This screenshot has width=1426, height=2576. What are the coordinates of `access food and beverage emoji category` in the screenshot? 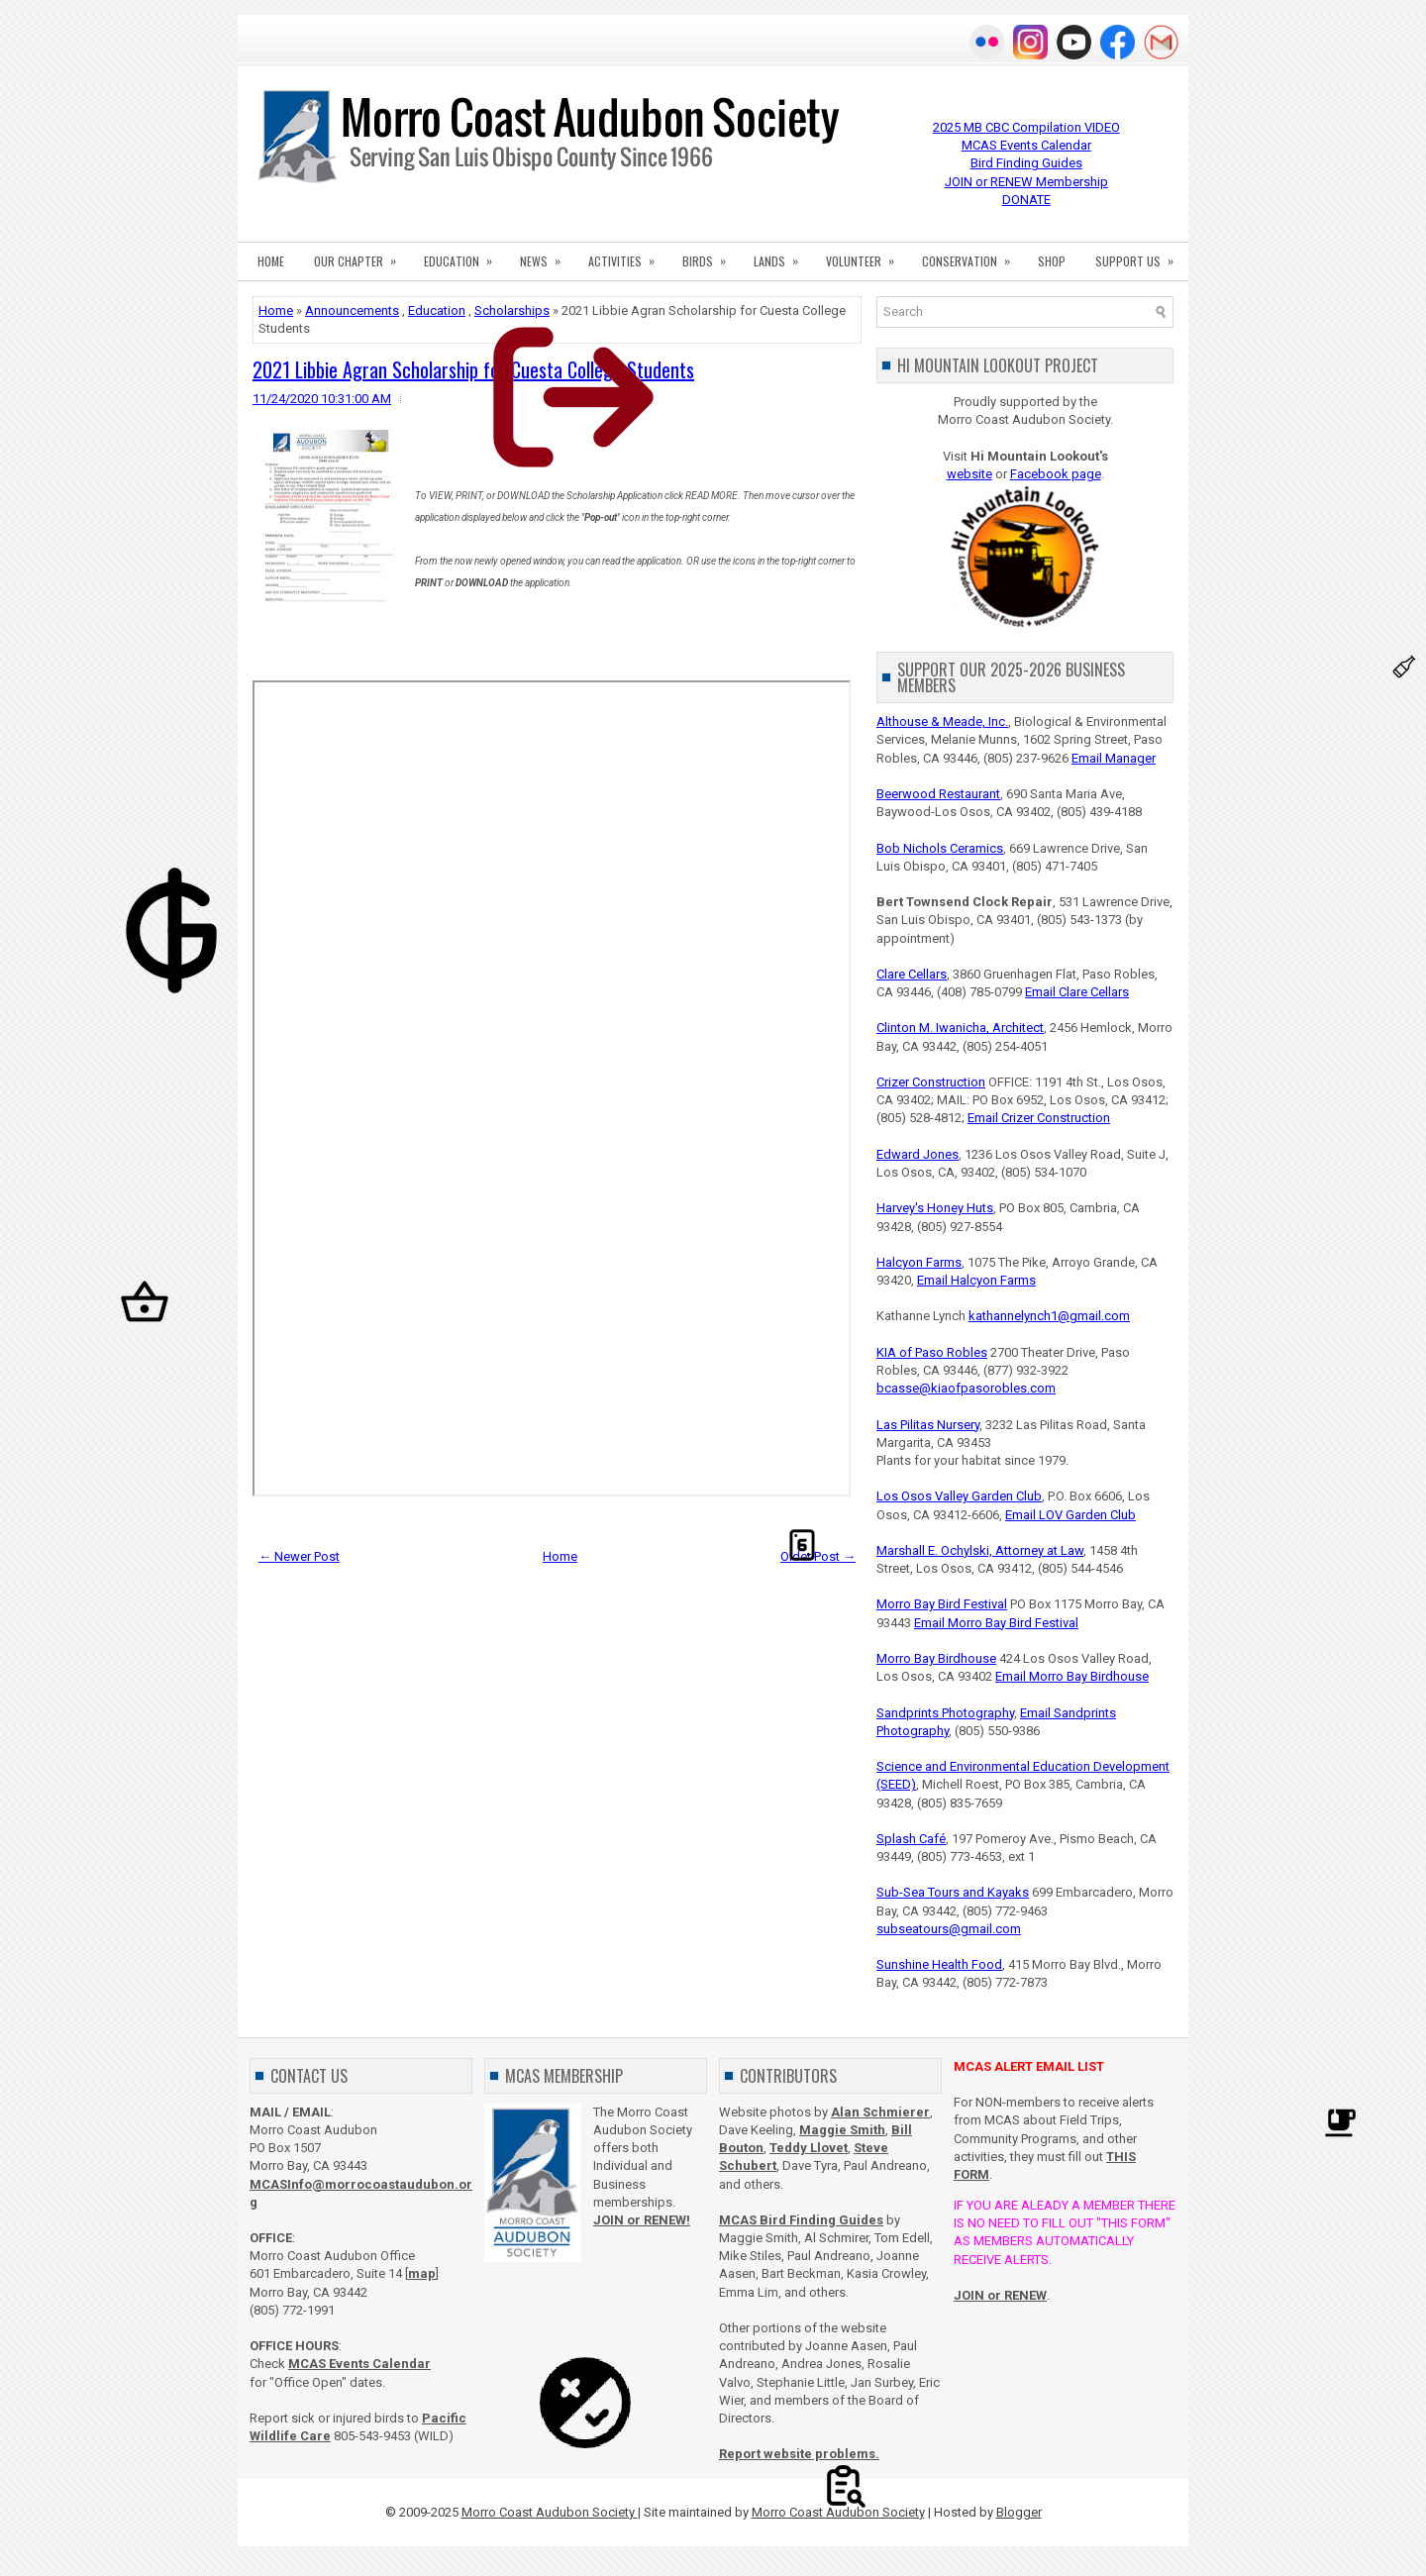 It's located at (1340, 2122).